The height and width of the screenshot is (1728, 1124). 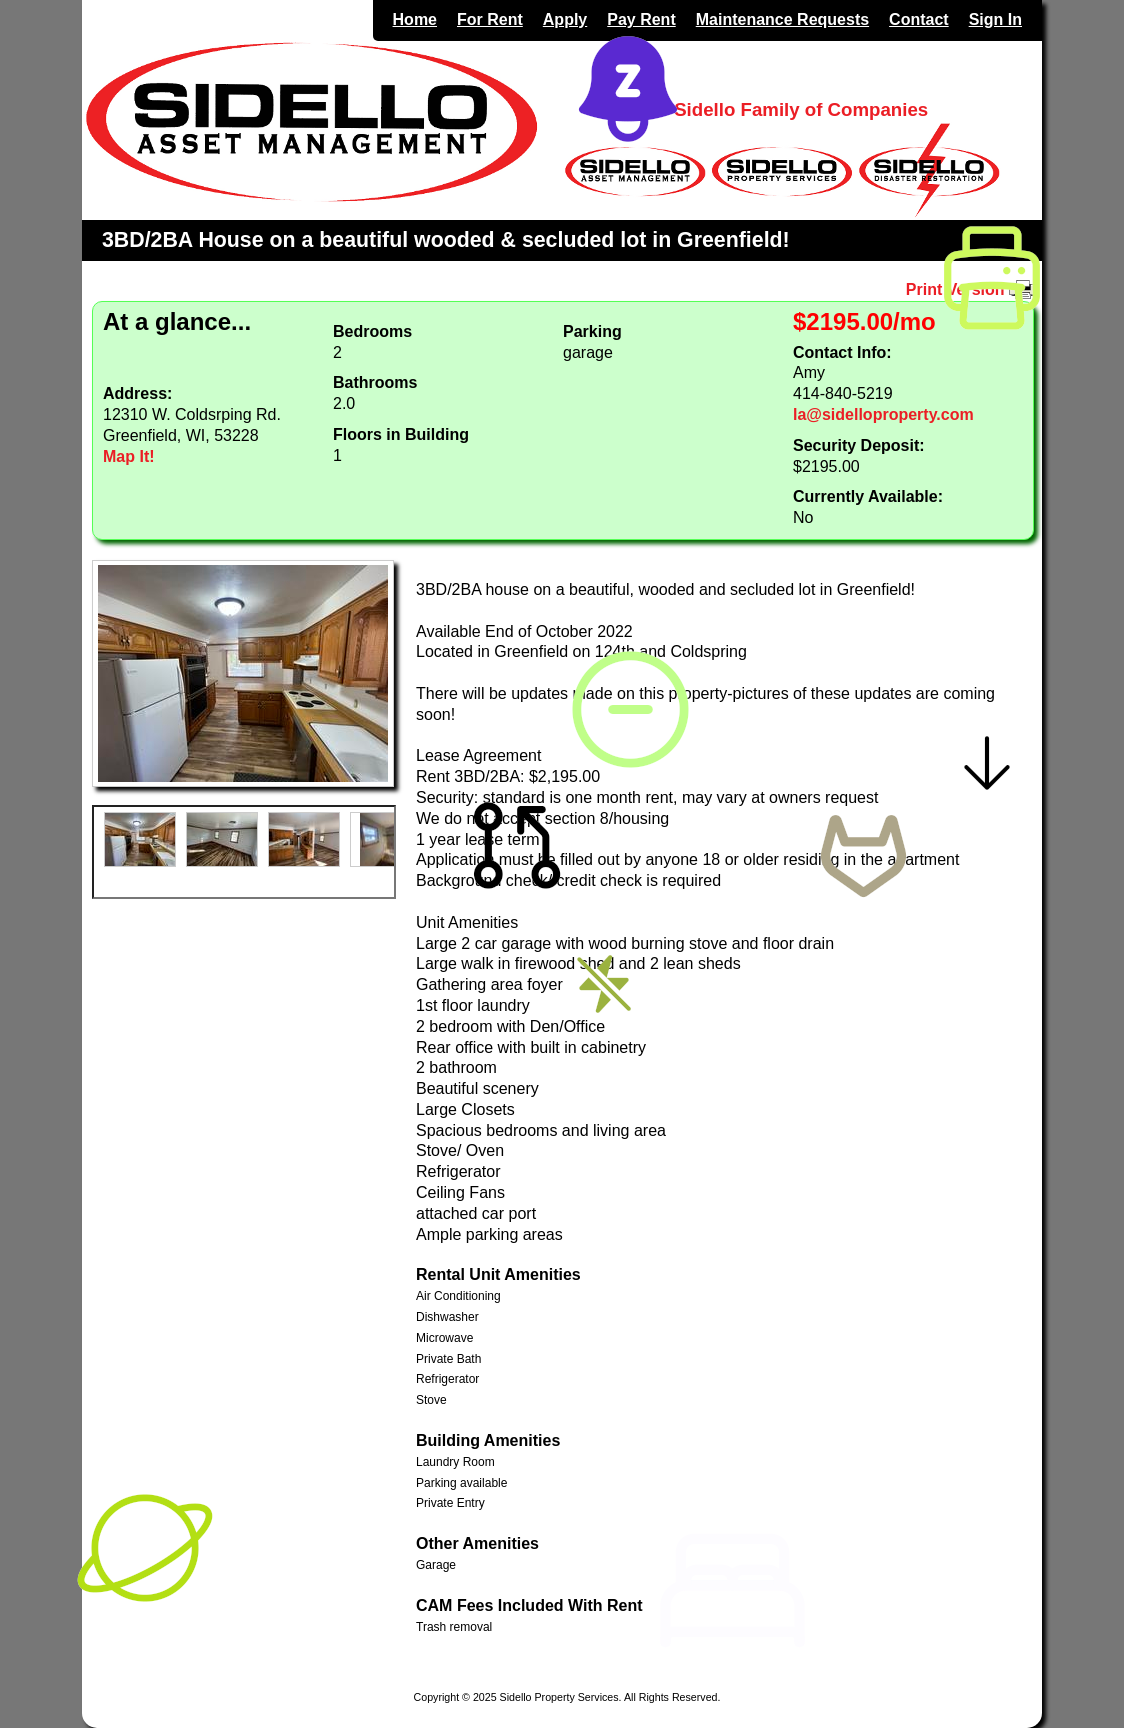 I want to click on open gitlab repository, so click(x=863, y=854).